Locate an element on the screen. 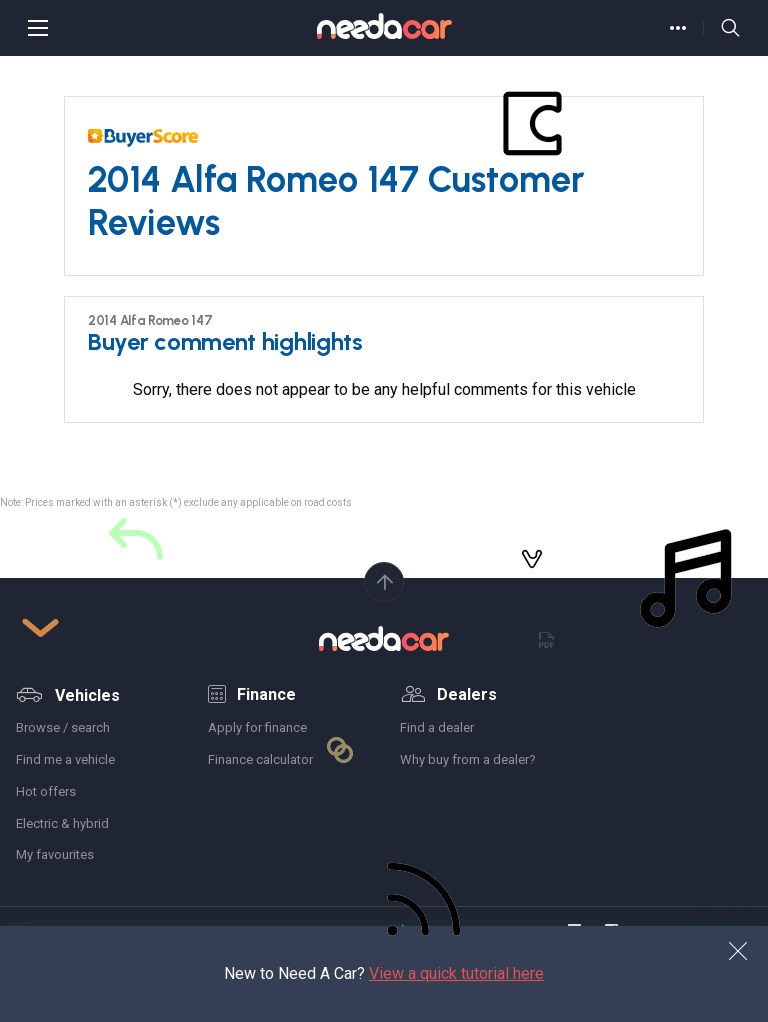  expand dropdown menu or content is located at coordinates (40, 626).